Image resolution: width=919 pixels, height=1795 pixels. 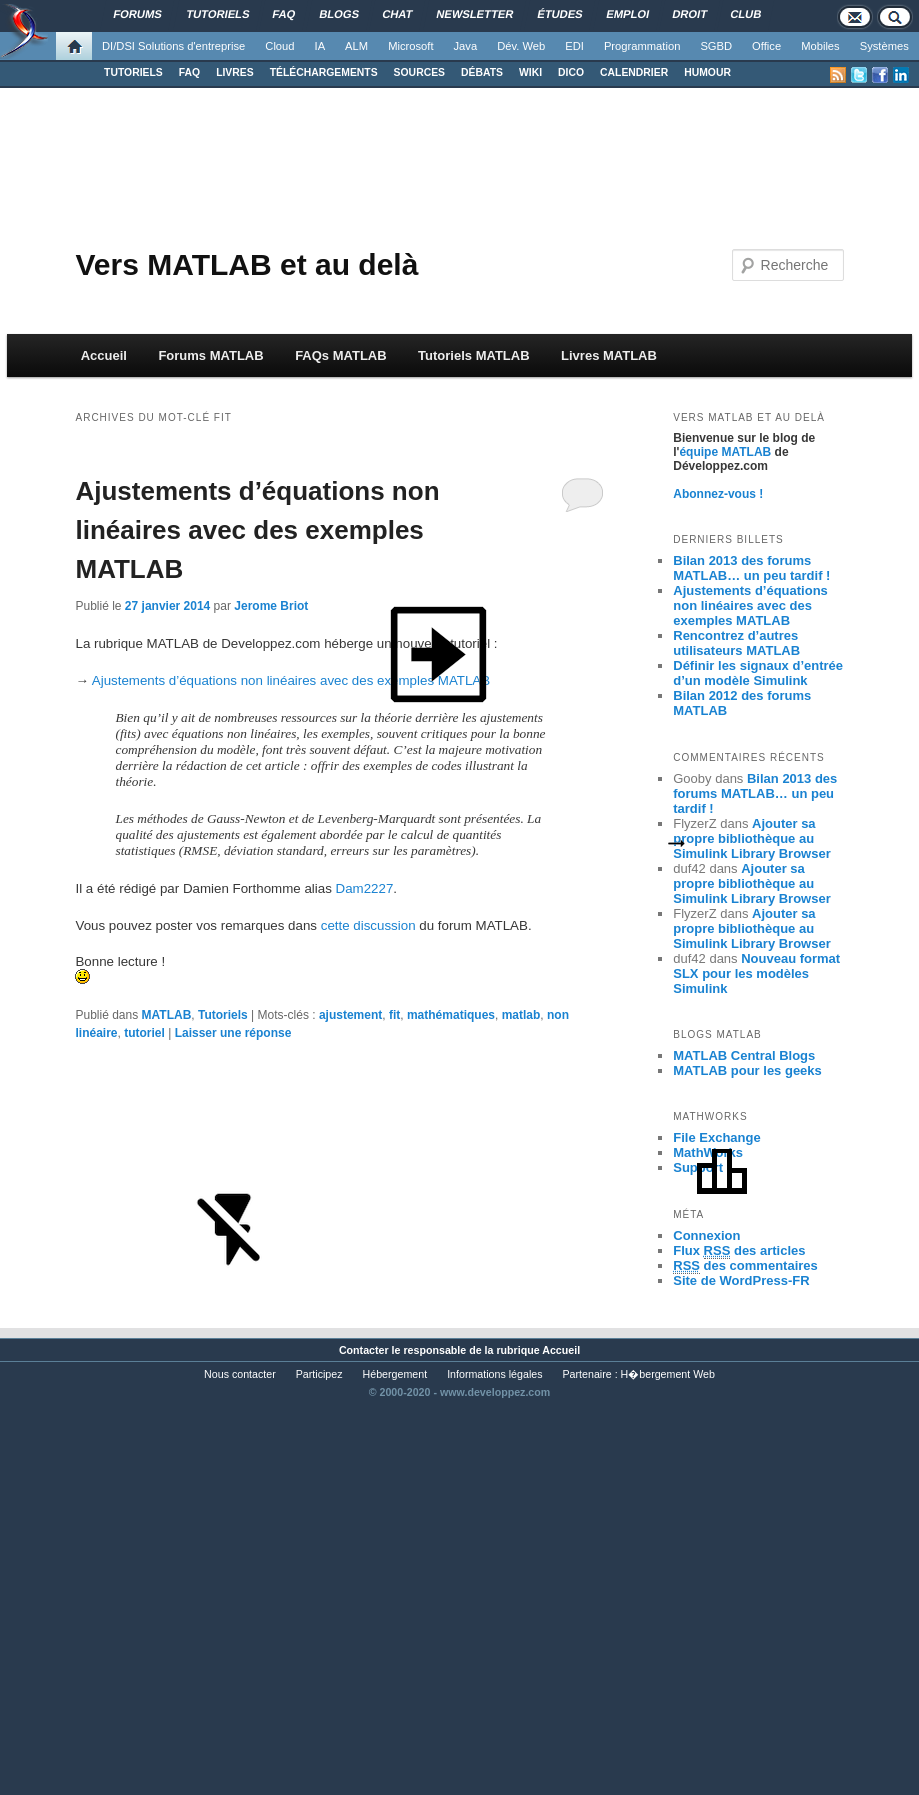 What do you see at coordinates (676, 843) in the screenshot?
I see `navigate to the next item or screen` at bounding box center [676, 843].